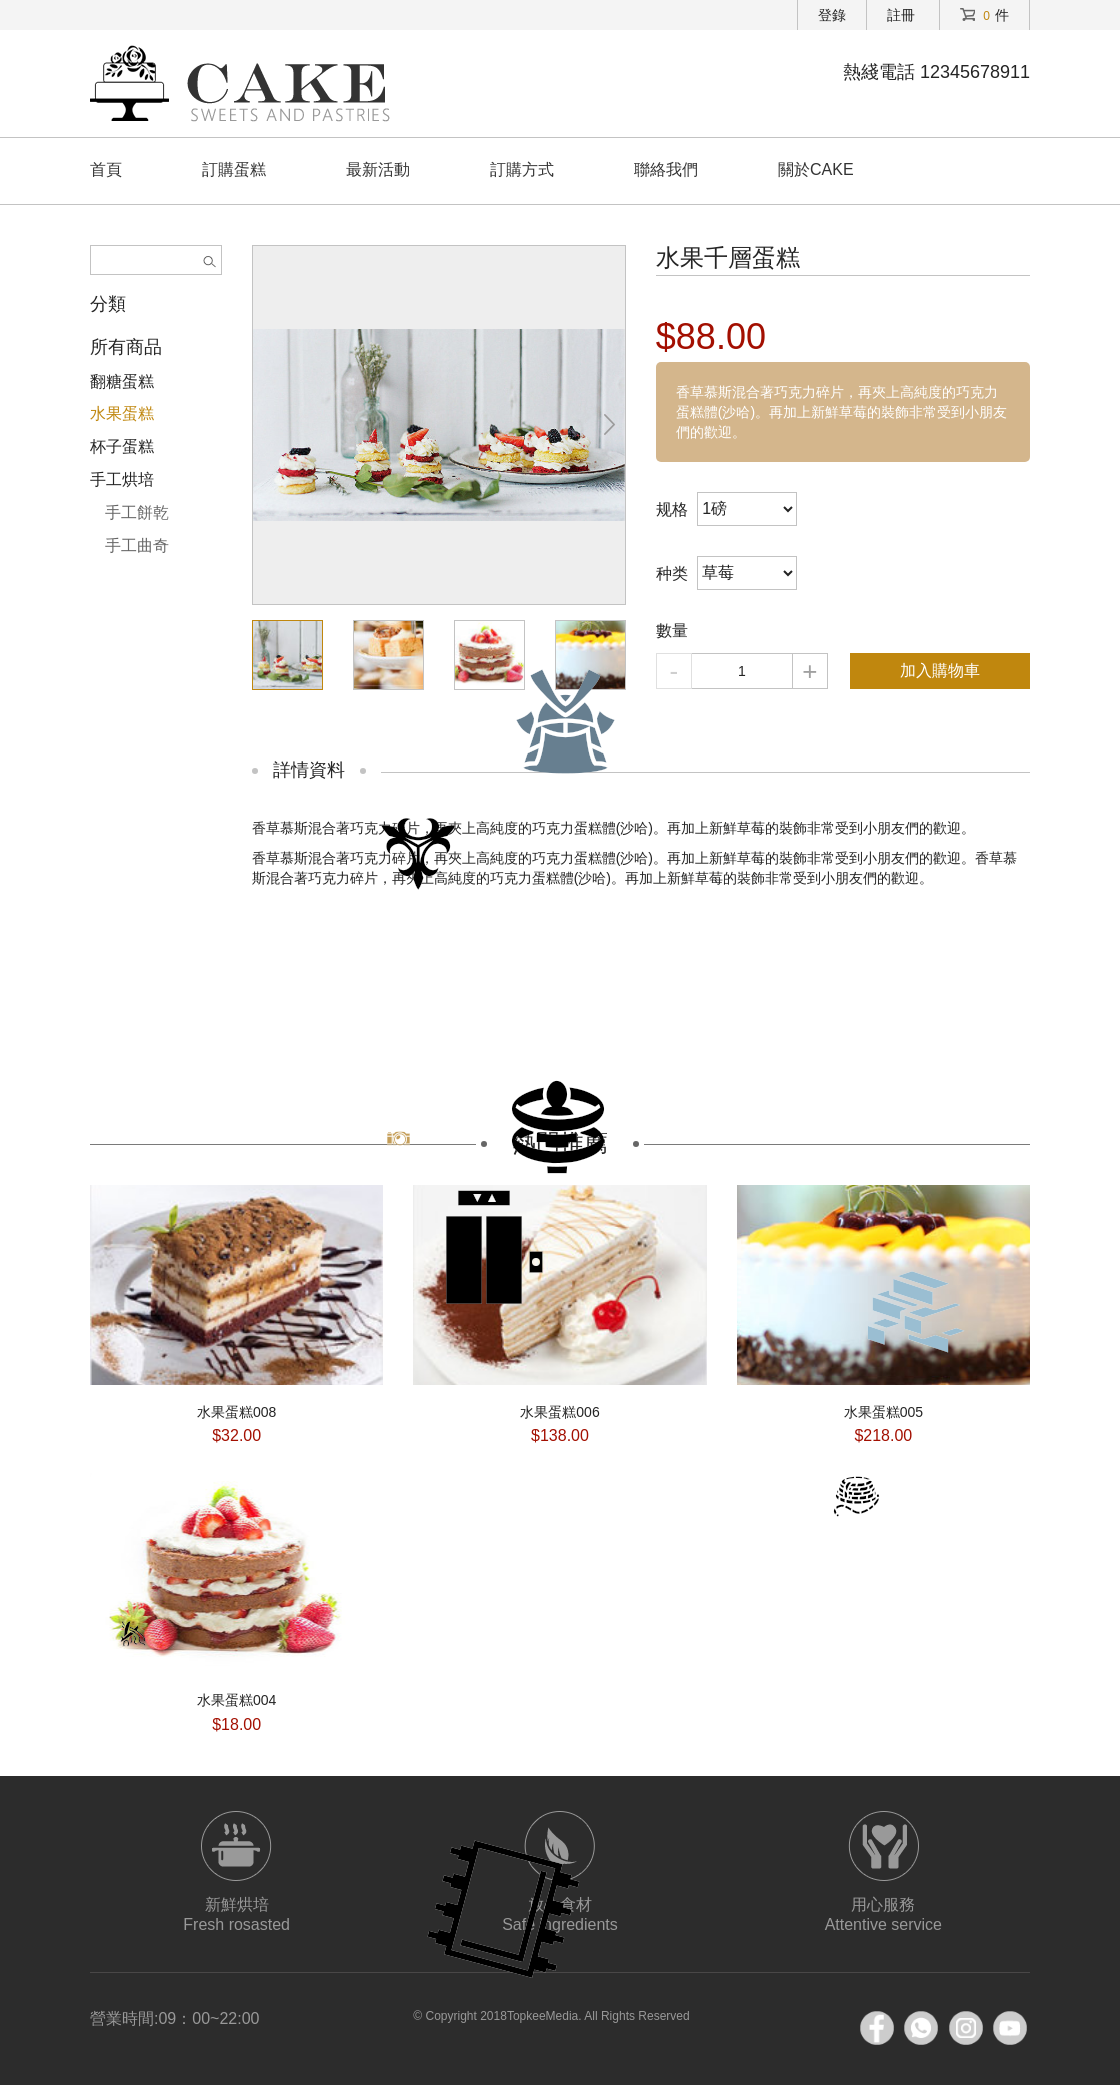 The image size is (1120, 2085). I want to click on decorative fleur-de-lis or heraldic emblem, so click(418, 853).